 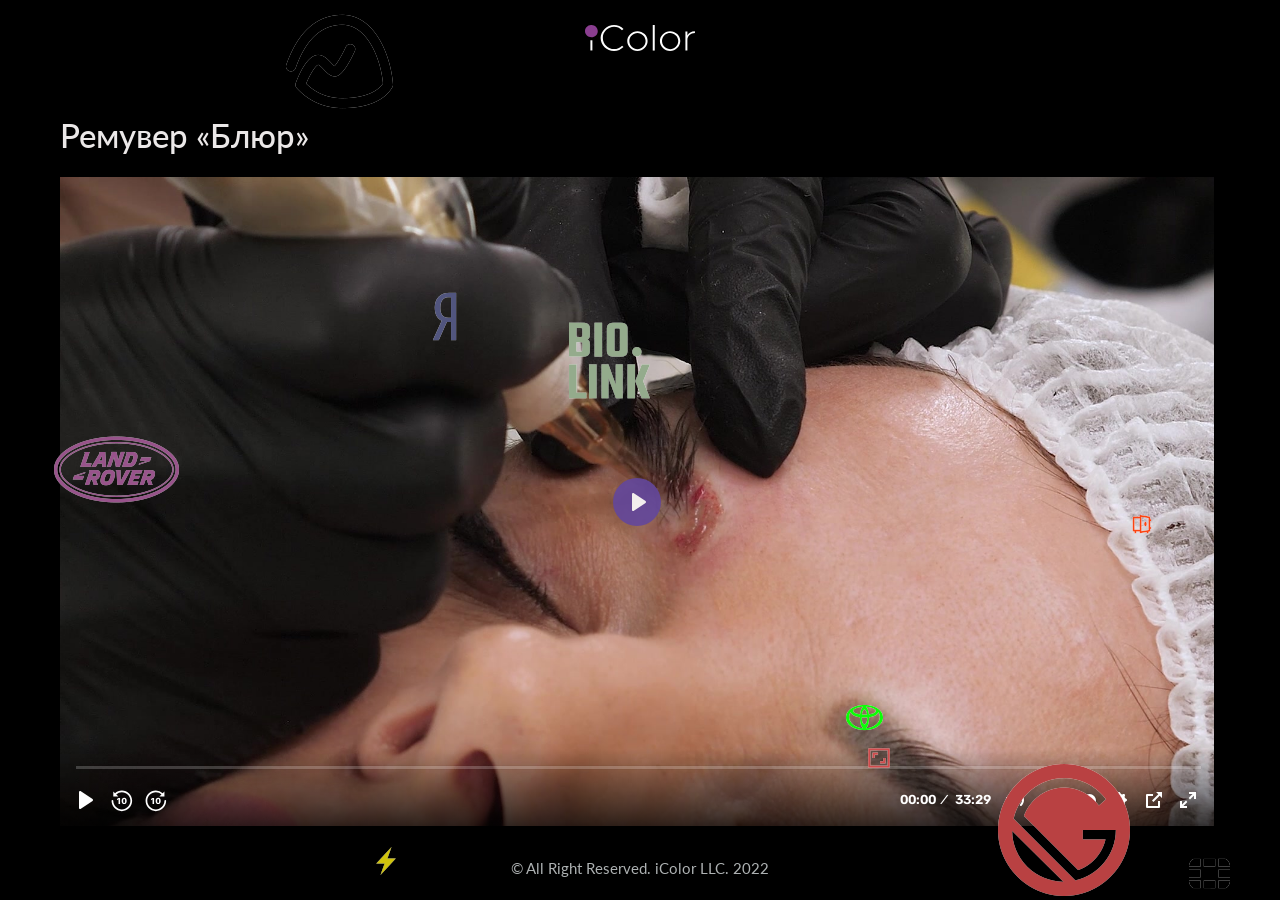 I want to click on fortinet brand logo, so click(x=1209, y=873).